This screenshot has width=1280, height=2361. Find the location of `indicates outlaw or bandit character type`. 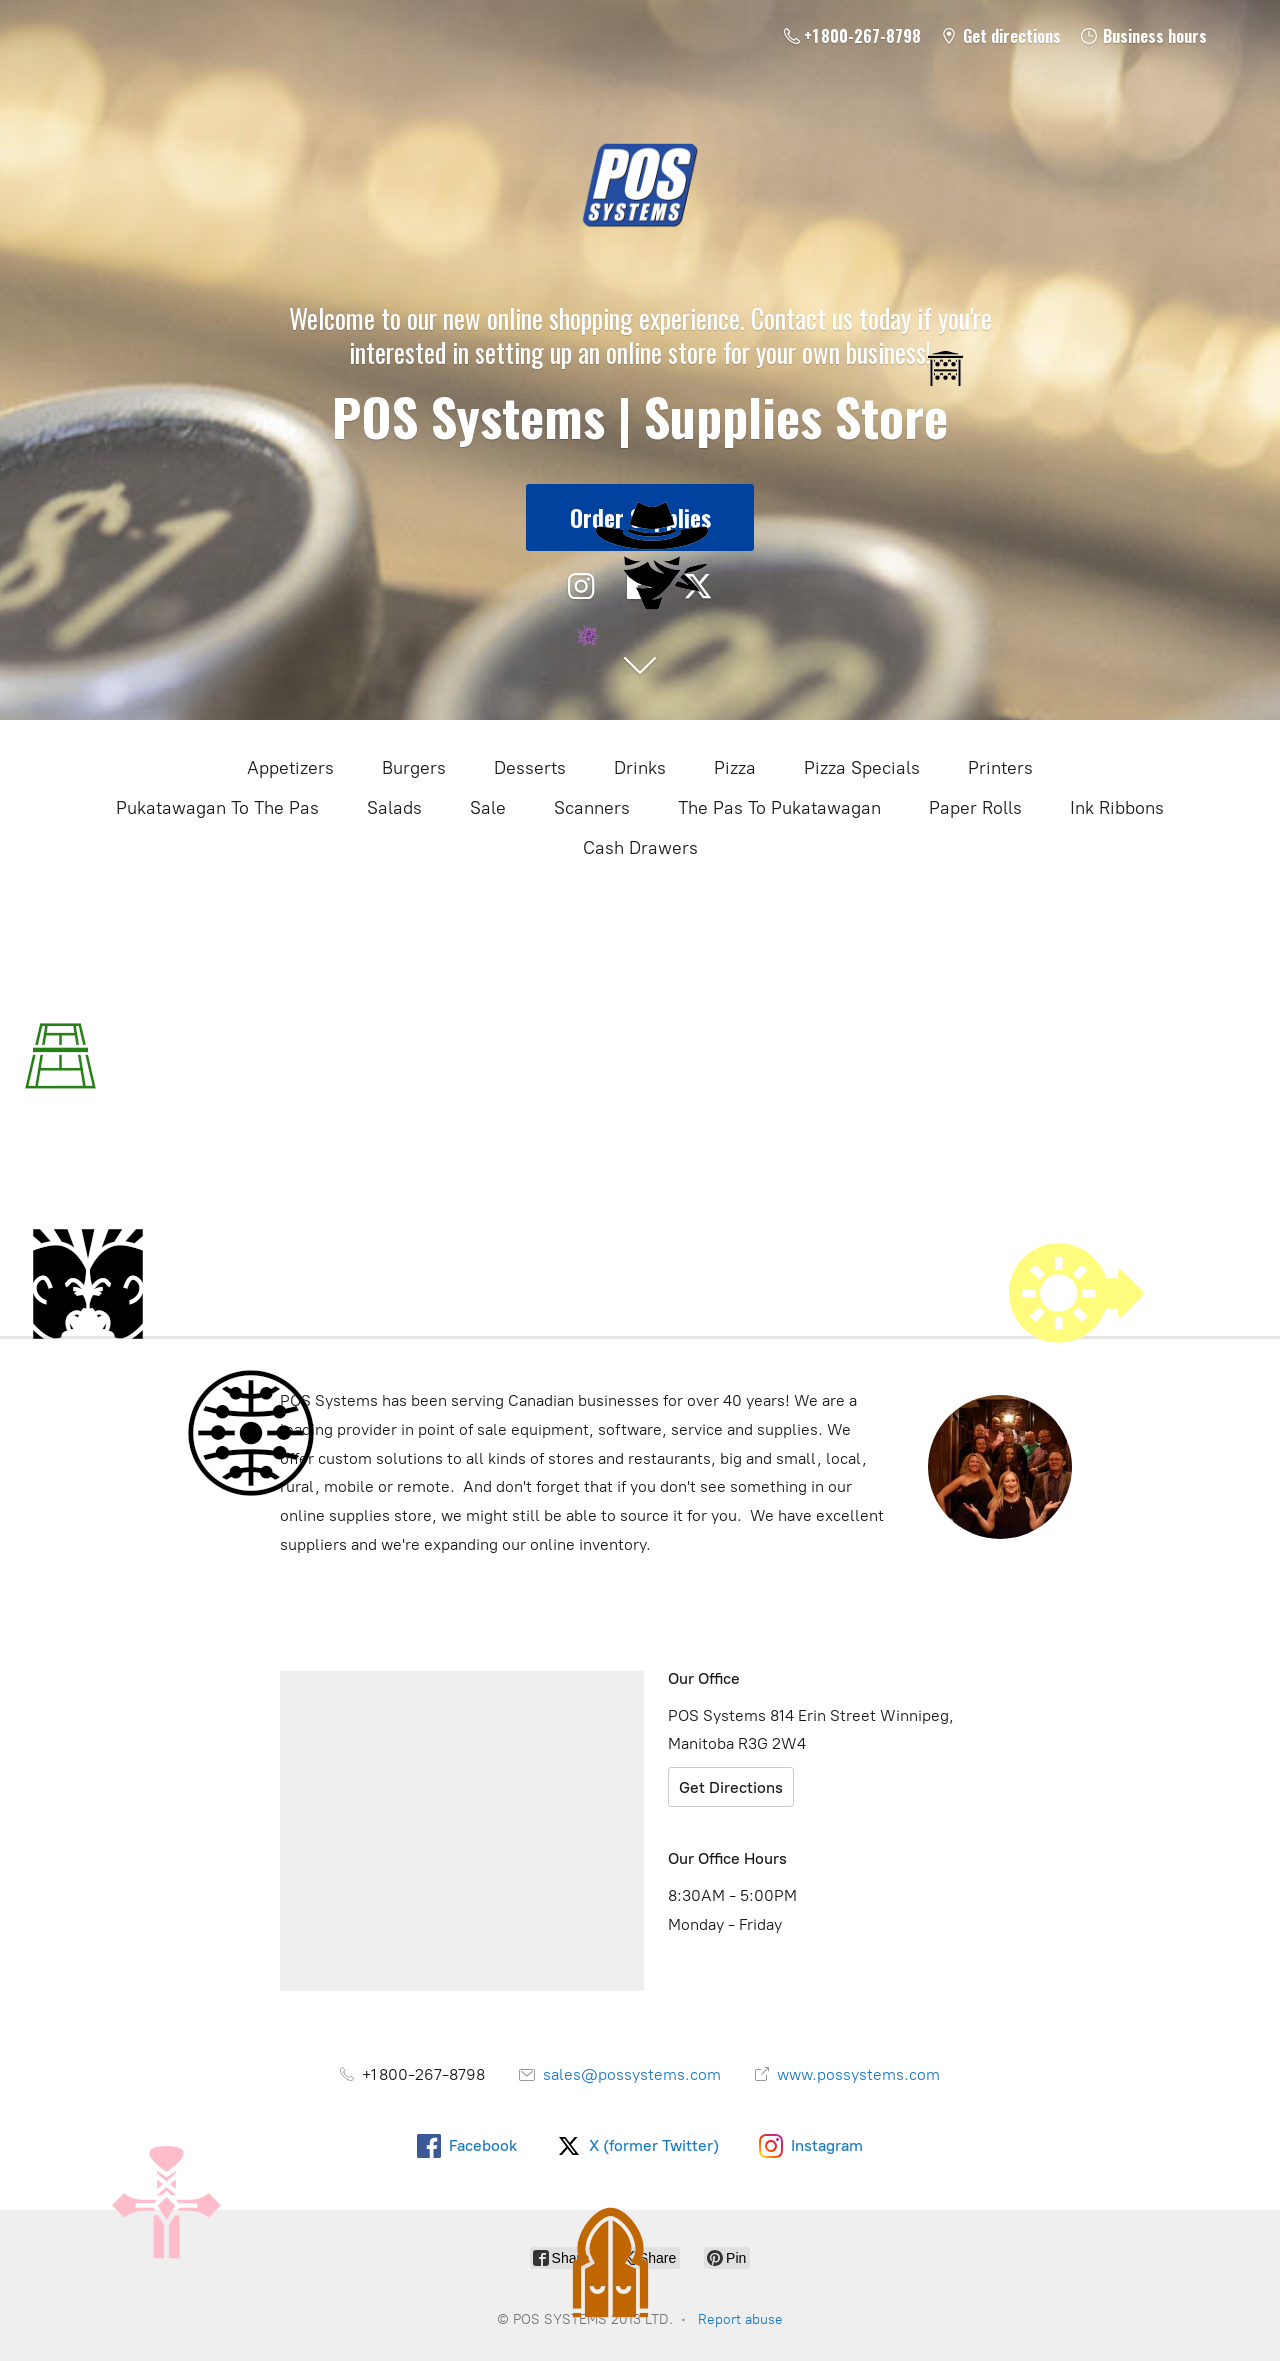

indicates outlaw or bandit character type is located at coordinates (652, 554).